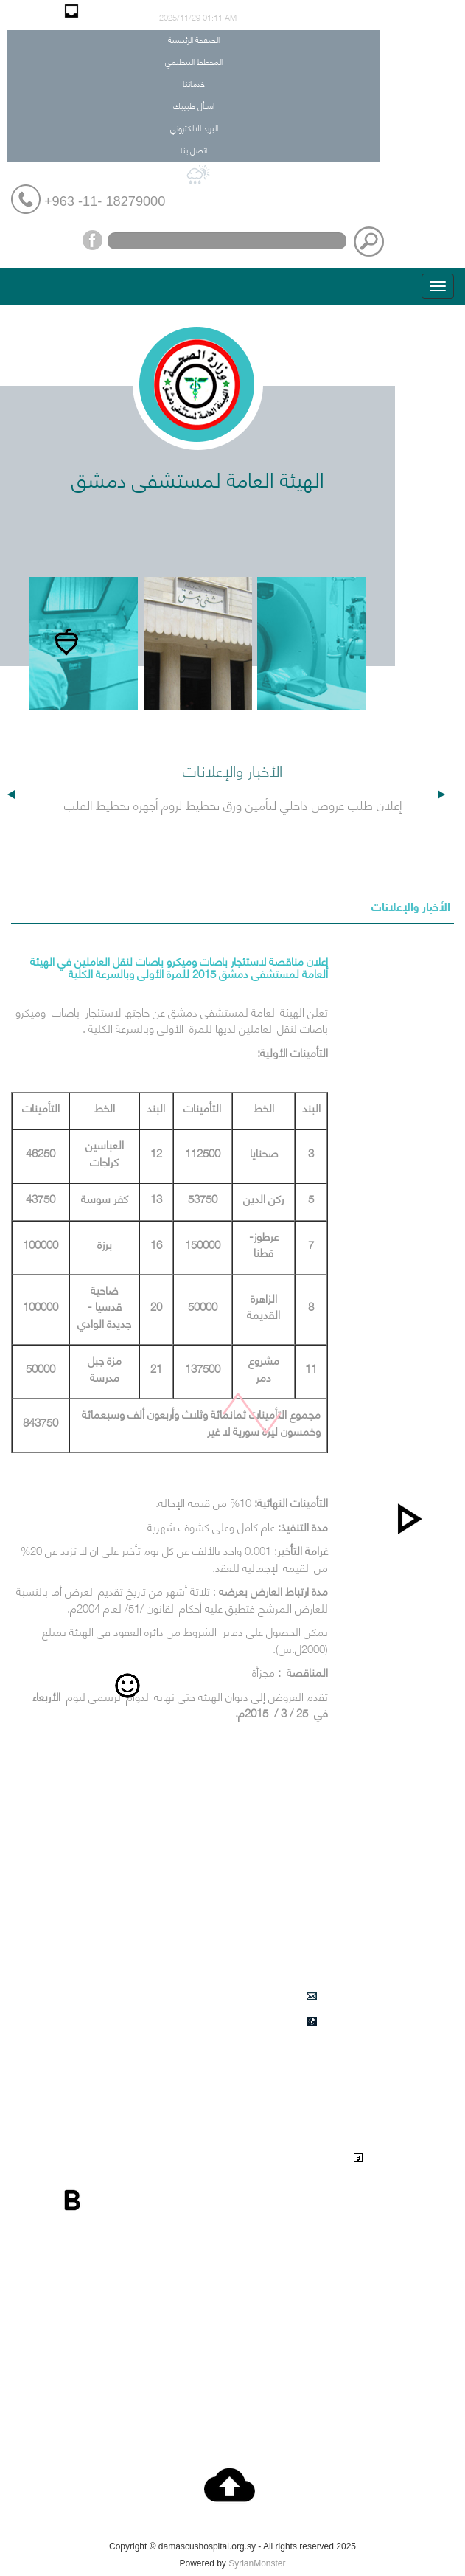  I want to click on indicates 9 items in a stack or collection, so click(357, 2158).